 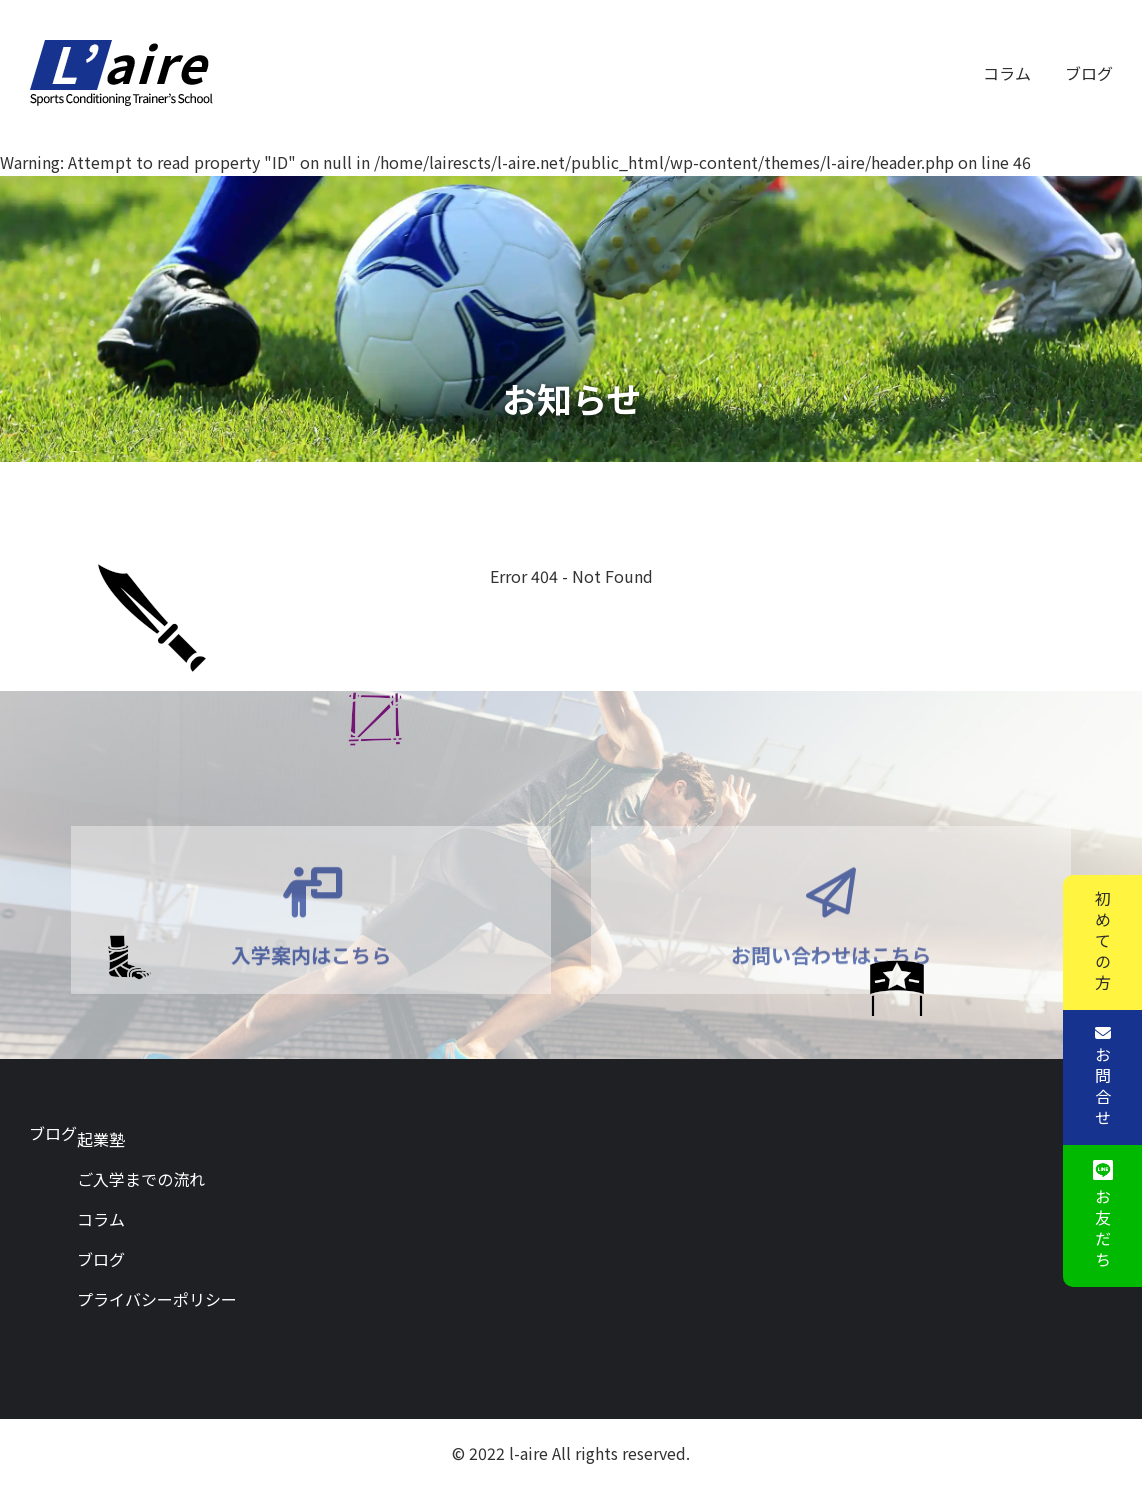 What do you see at coordinates (152, 618) in the screenshot?
I see `equip a knife or melee weapon` at bounding box center [152, 618].